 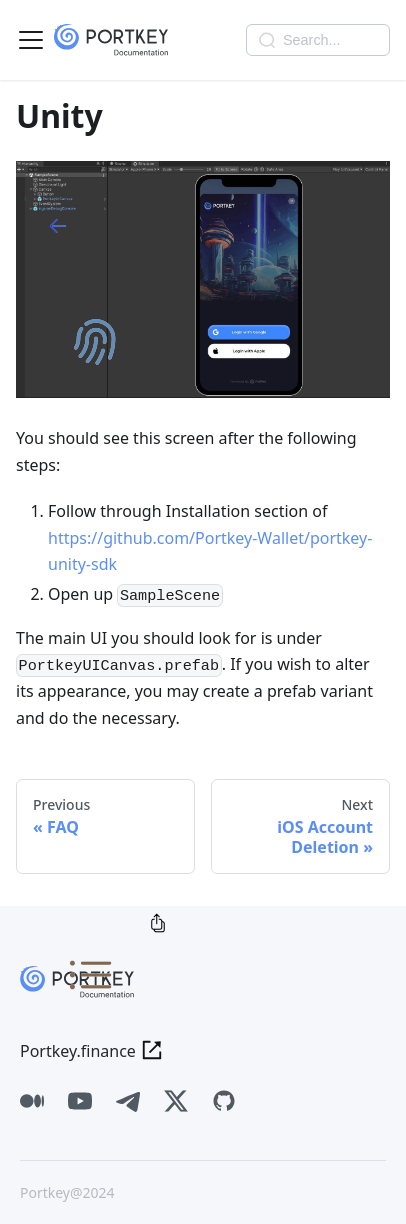 What do you see at coordinates (158, 923) in the screenshot?
I see `share or export multiple items` at bounding box center [158, 923].